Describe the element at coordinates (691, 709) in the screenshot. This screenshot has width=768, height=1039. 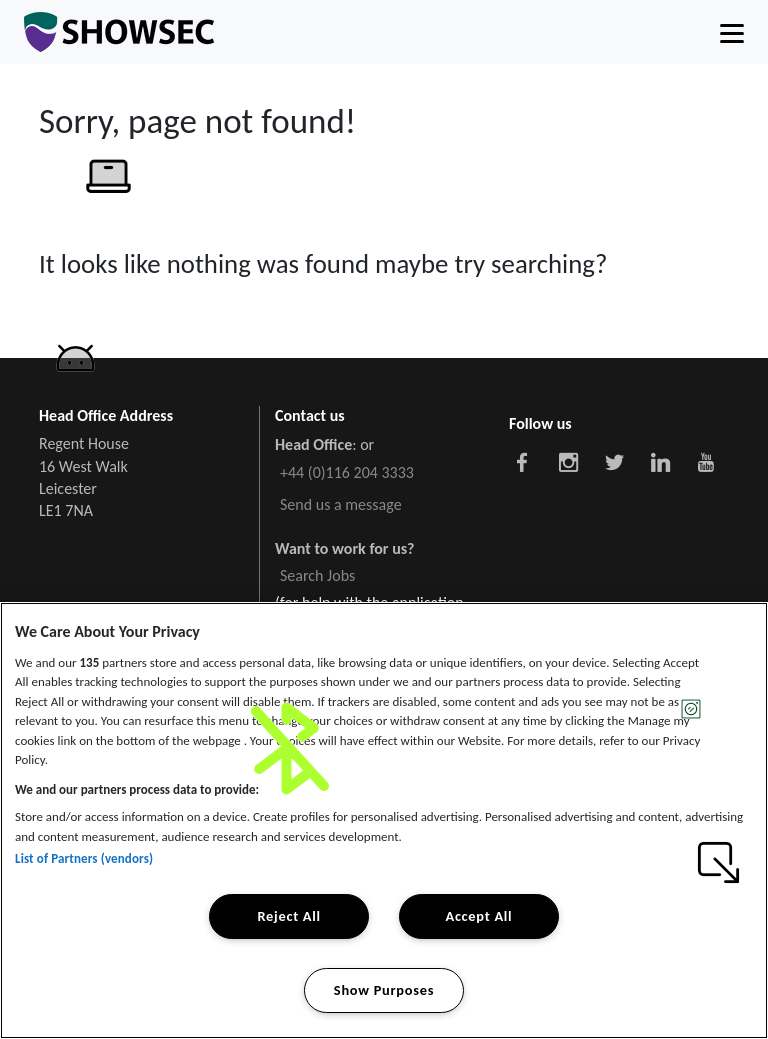
I see `access laundry or appliance controls` at that location.